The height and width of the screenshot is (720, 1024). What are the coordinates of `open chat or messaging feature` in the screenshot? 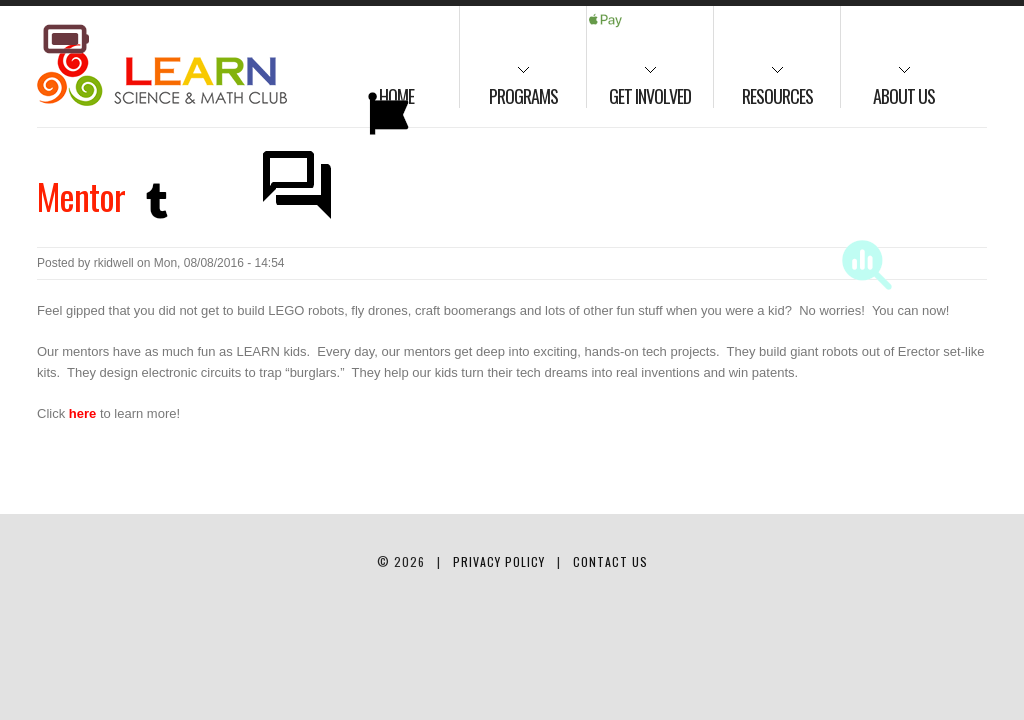 It's located at (297, 185).